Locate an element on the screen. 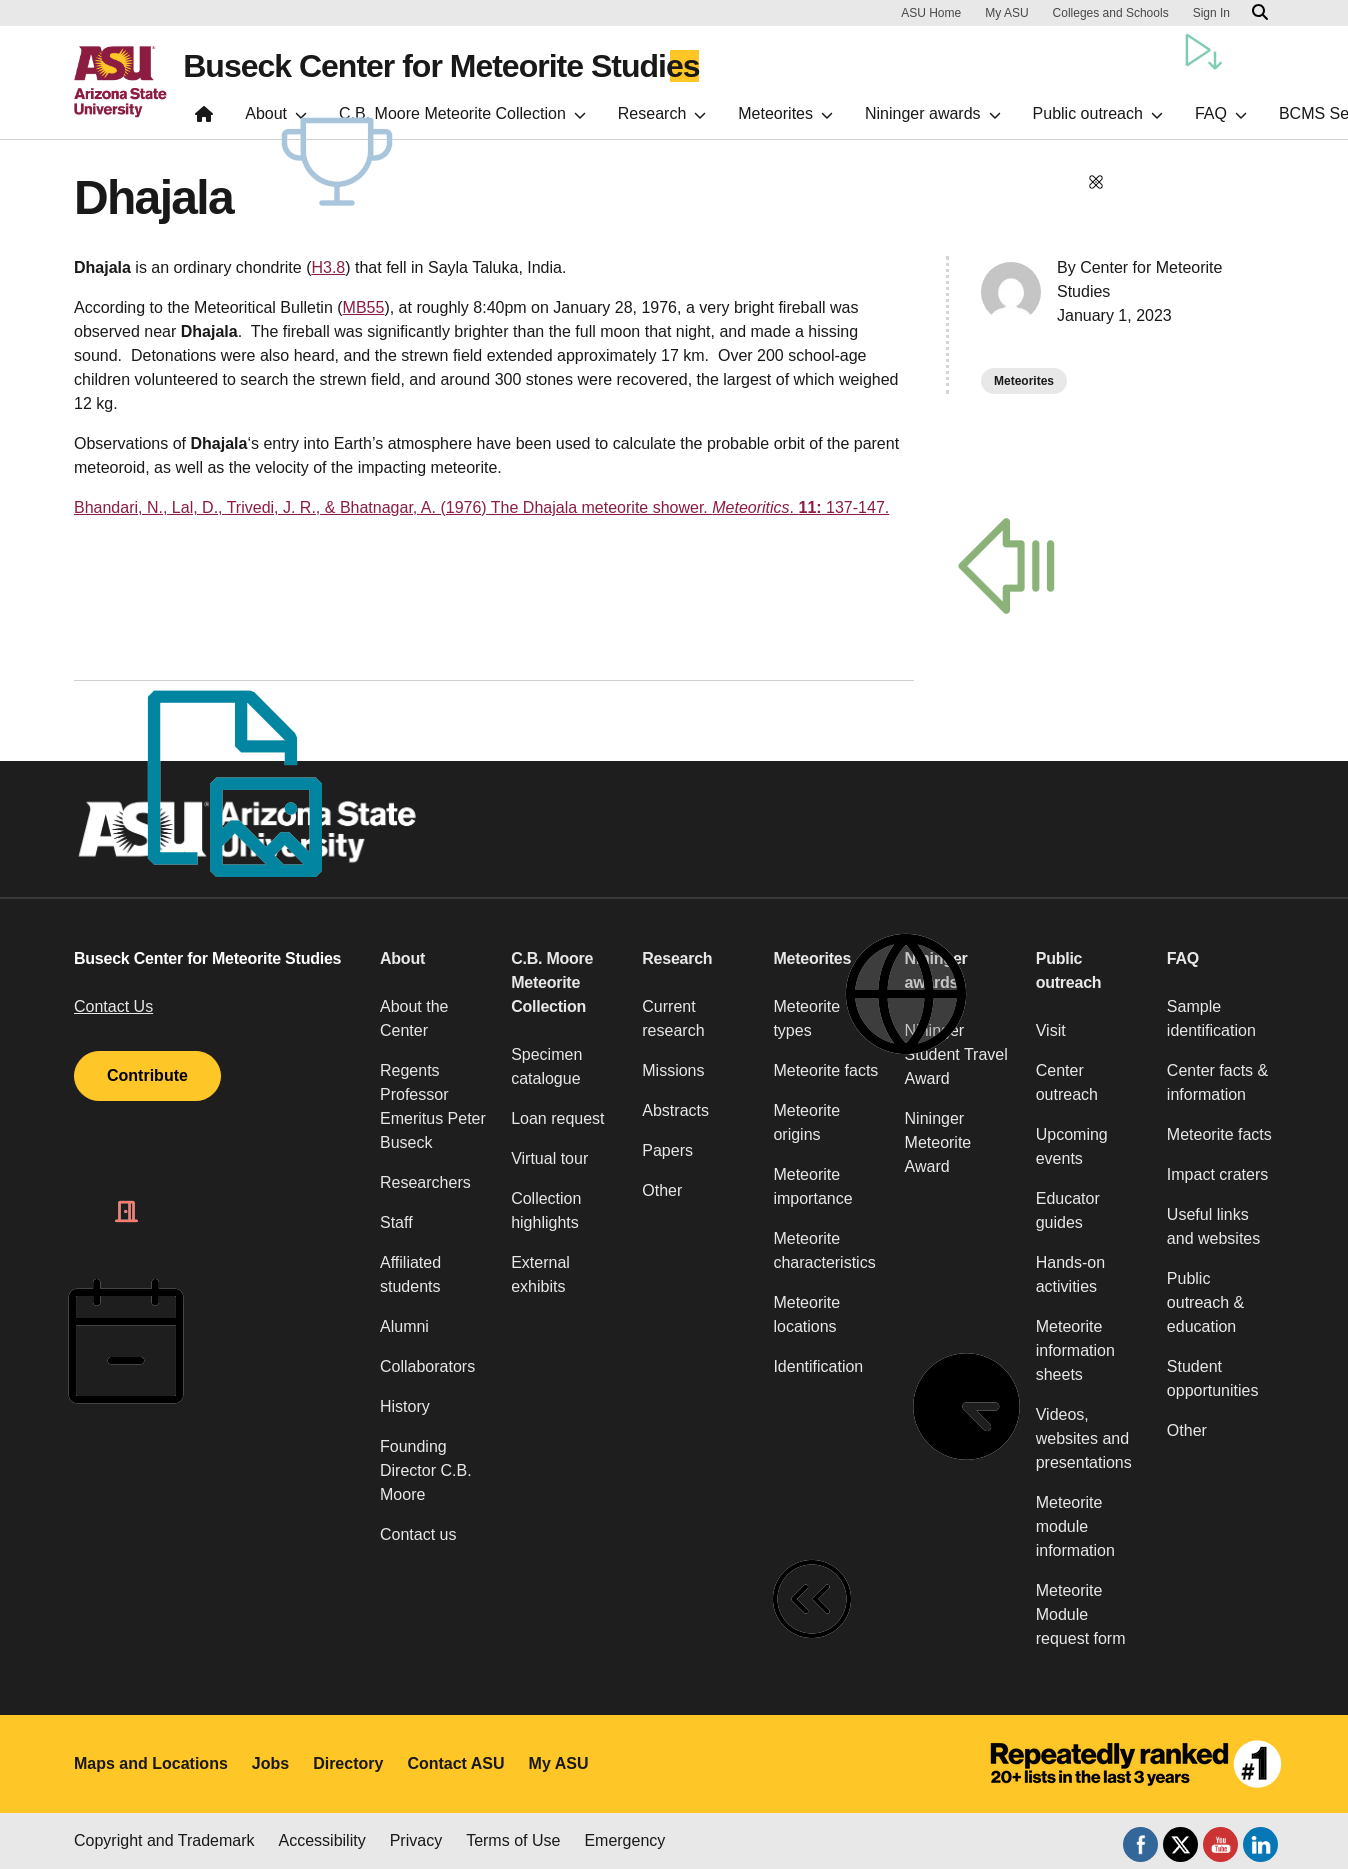 This screenshot has height=1869, width=1348. remove an event from your calendar is located at coordinates (126, 1346).